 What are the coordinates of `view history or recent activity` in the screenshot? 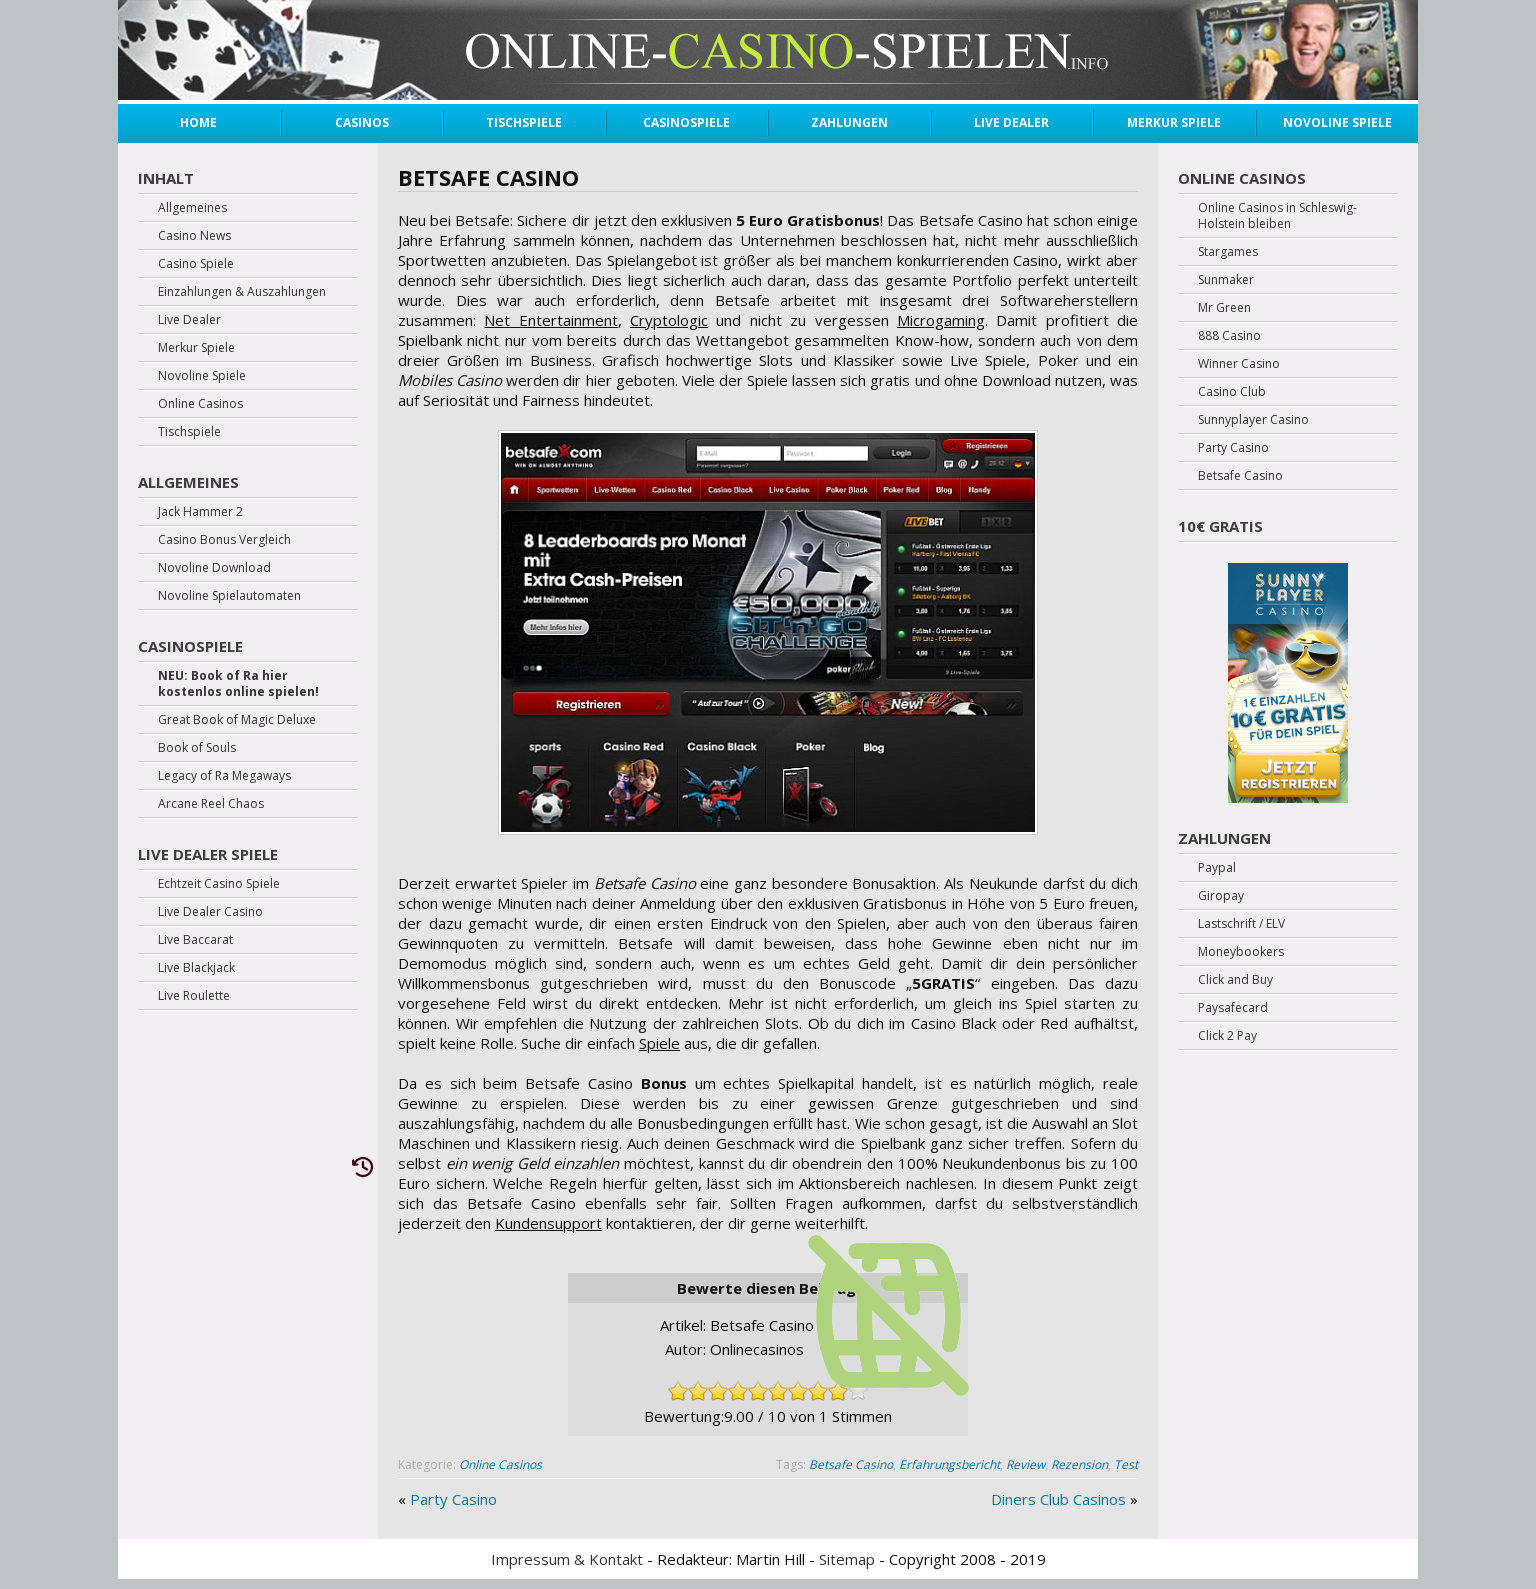 It's located at (363, 1167).